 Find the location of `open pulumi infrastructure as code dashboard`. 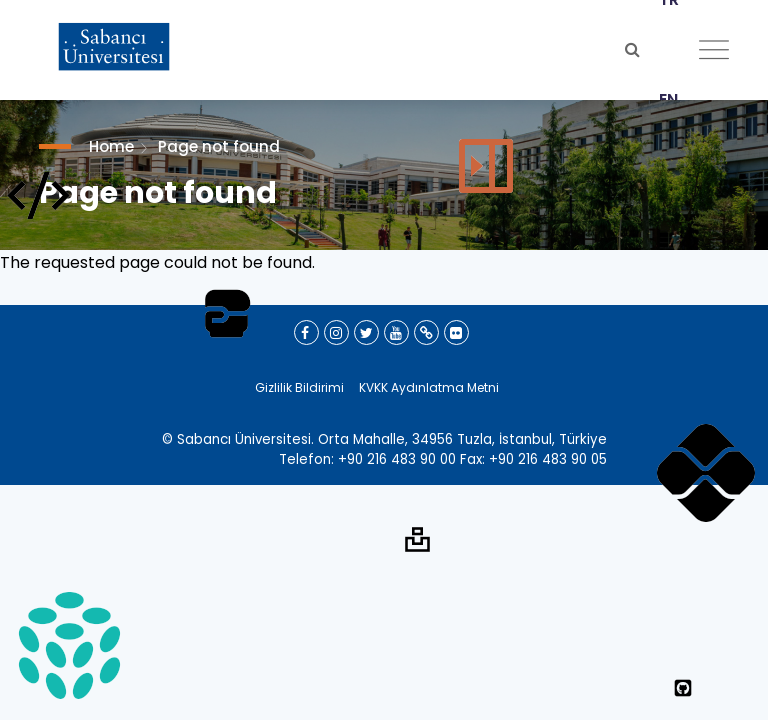

open pulumi infrastructure as code dashboard is located at coordinates (69, 645).